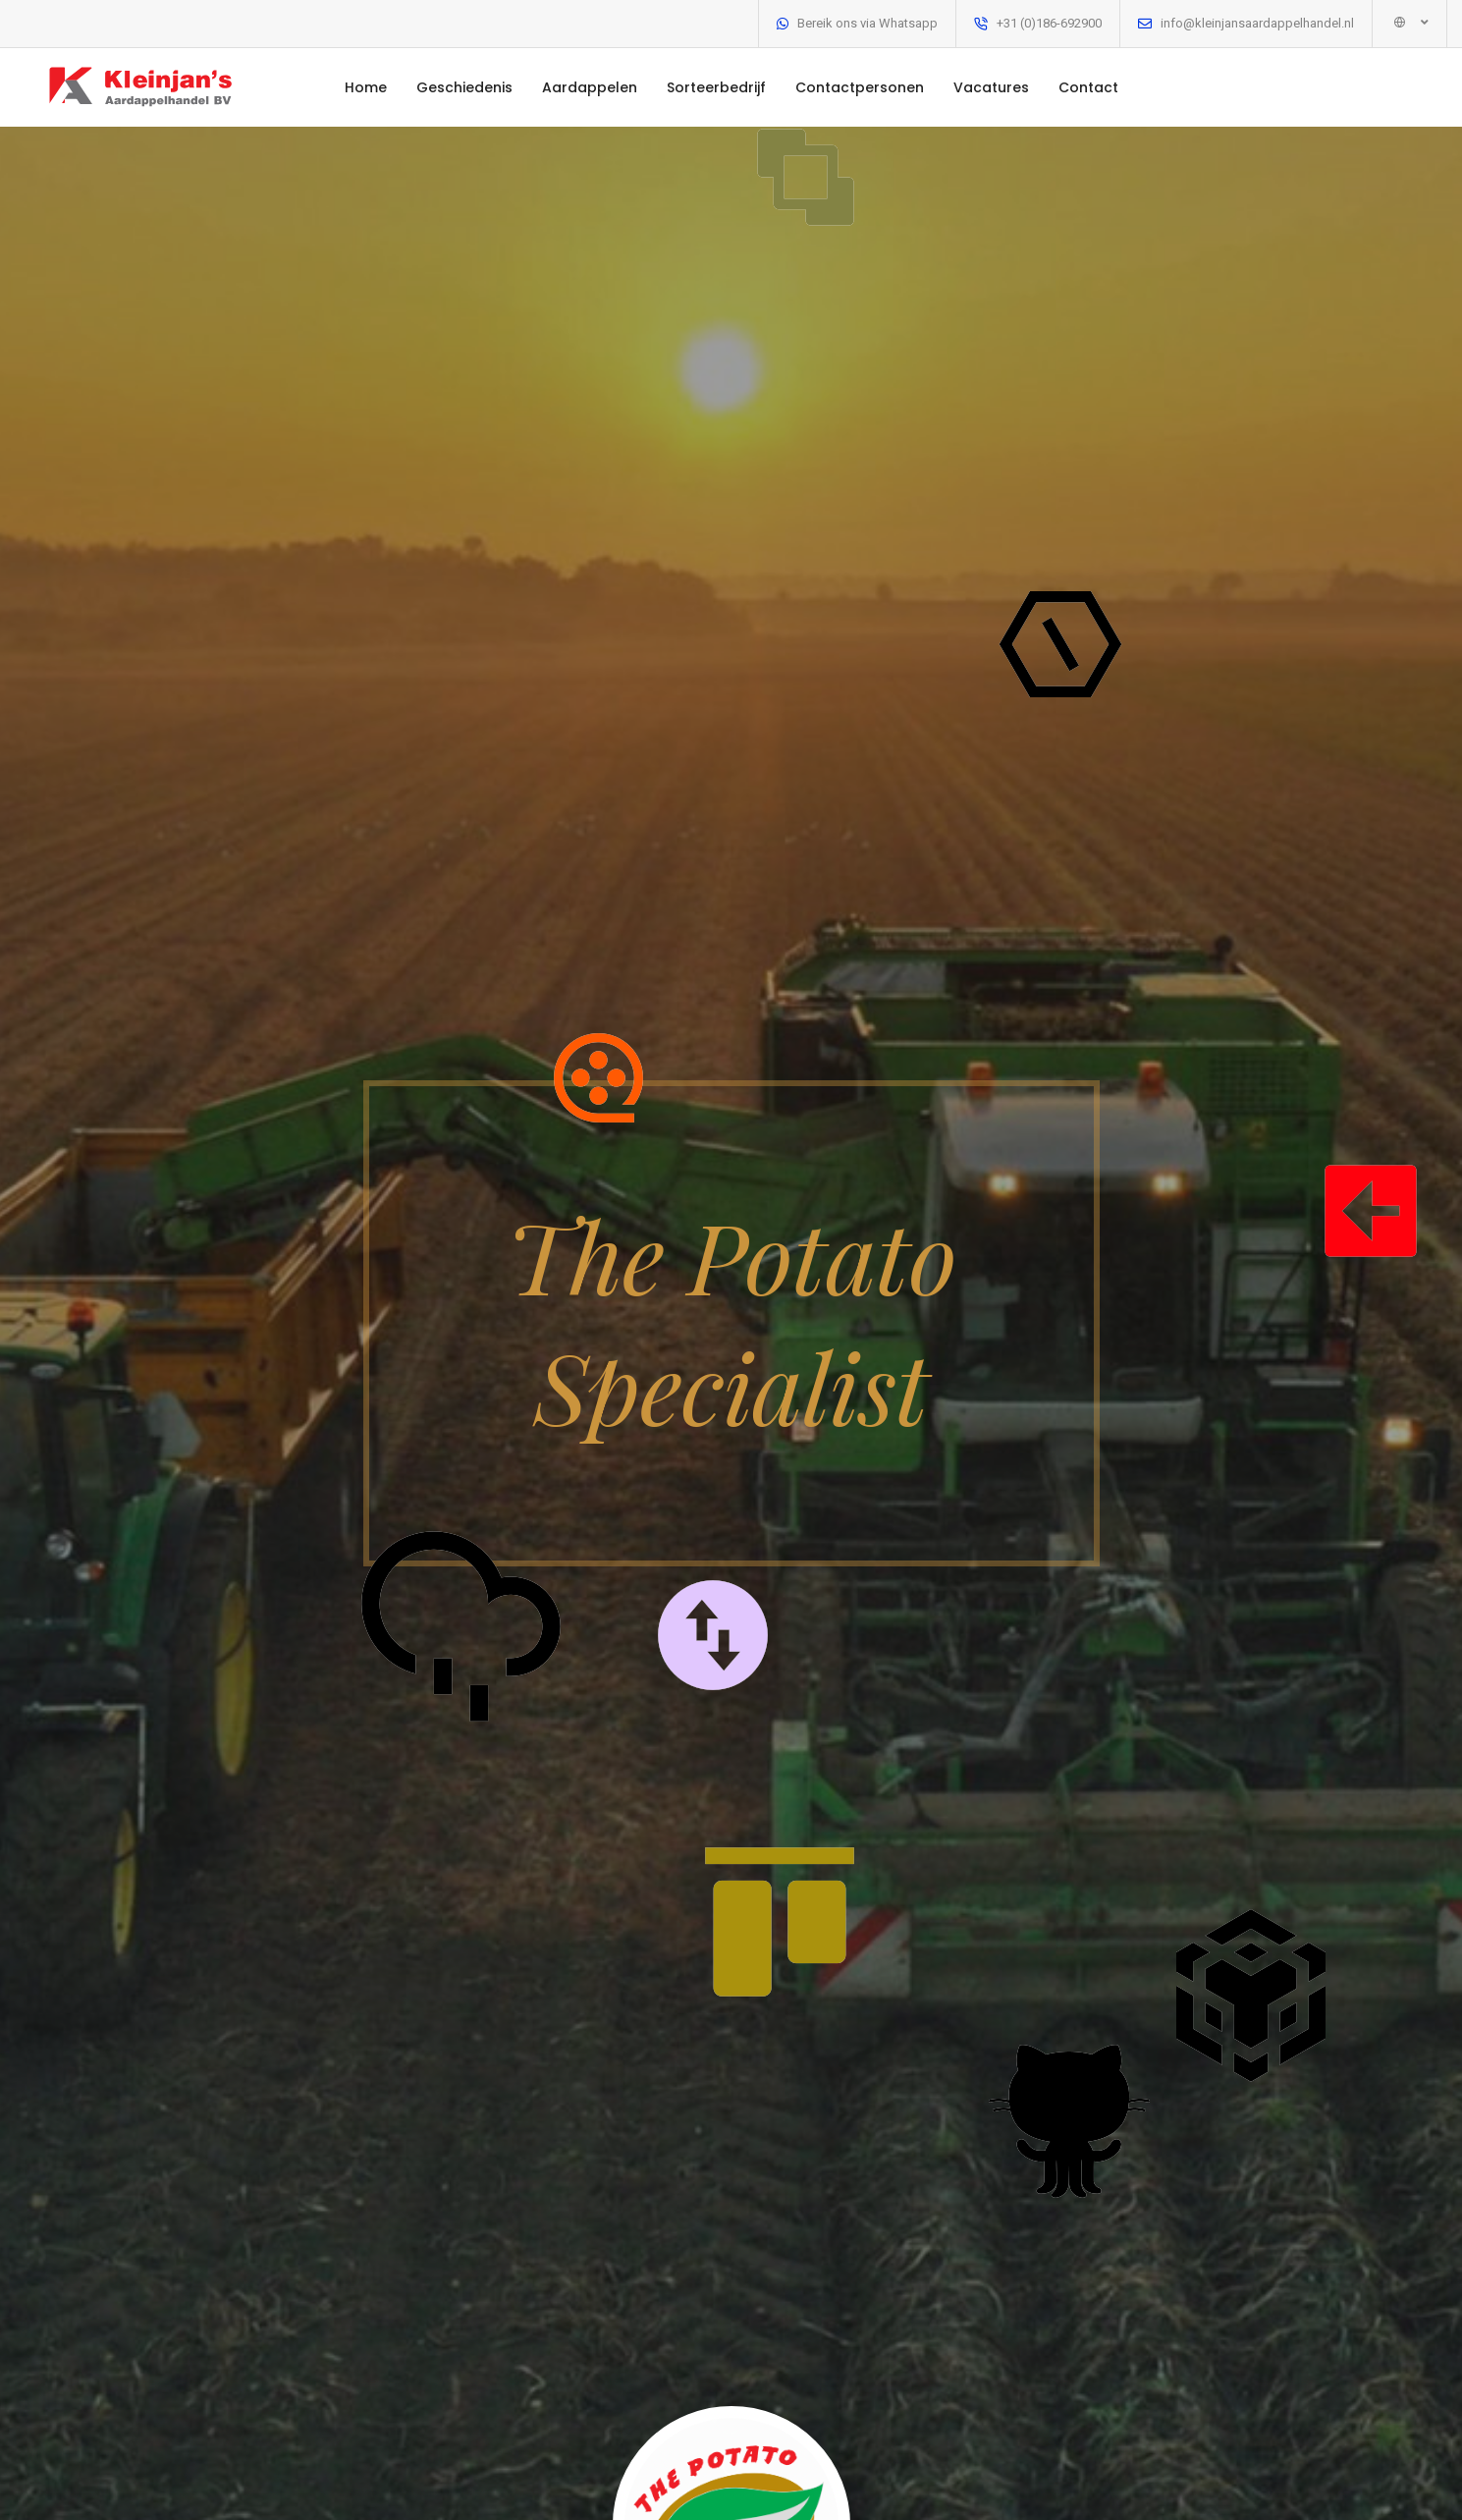 The width and height of the screenshot is (1462, 2520). What do you see at coordinates (805, 177) in the screenshot?
I see `bring selected layer to front` at bounding box center [805, 177].